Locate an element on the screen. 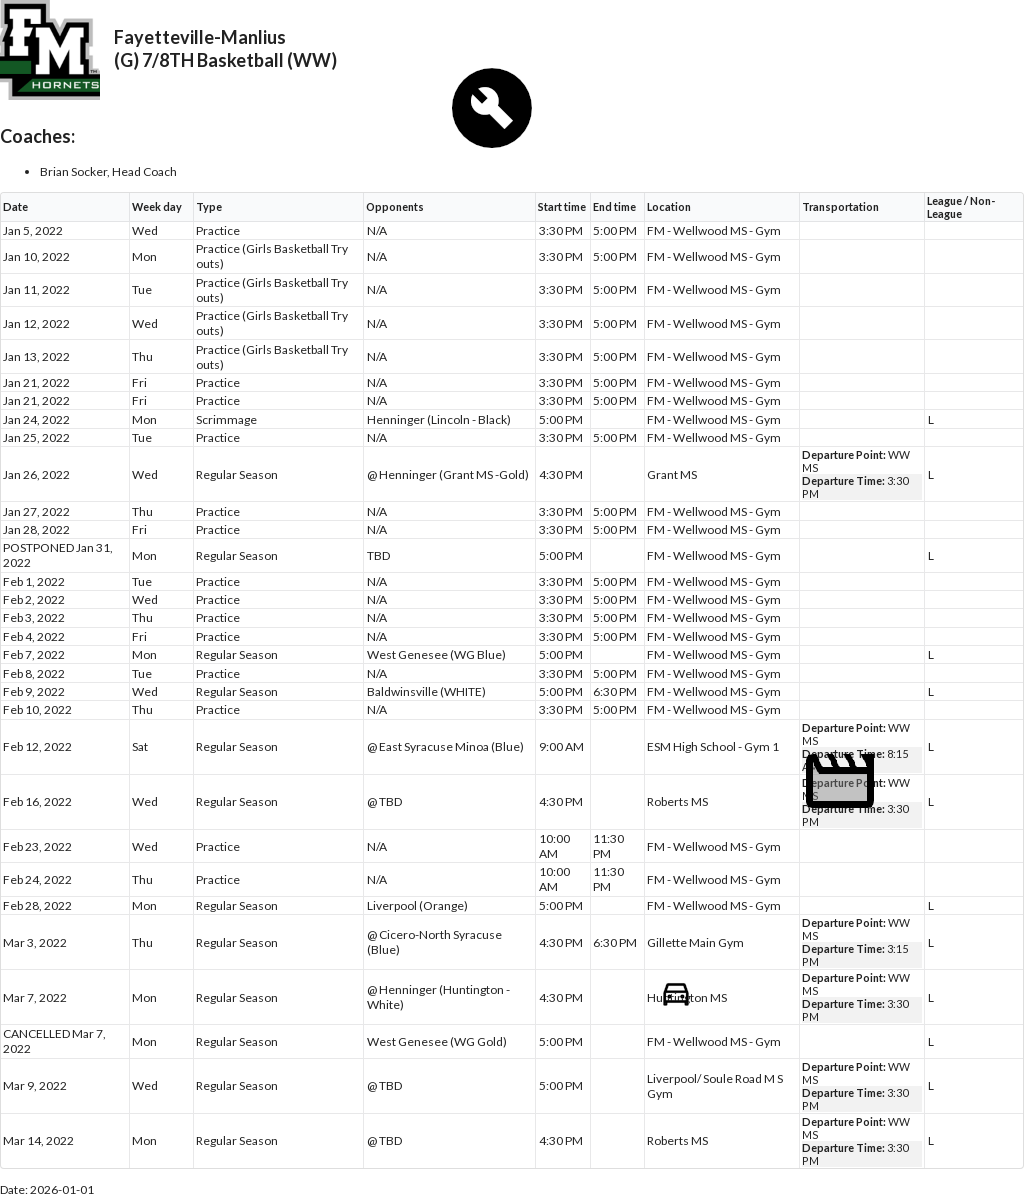 The width and height of the screenshot is (1024, 1198). access settings or configuration options is located at coordinates (492, 108).